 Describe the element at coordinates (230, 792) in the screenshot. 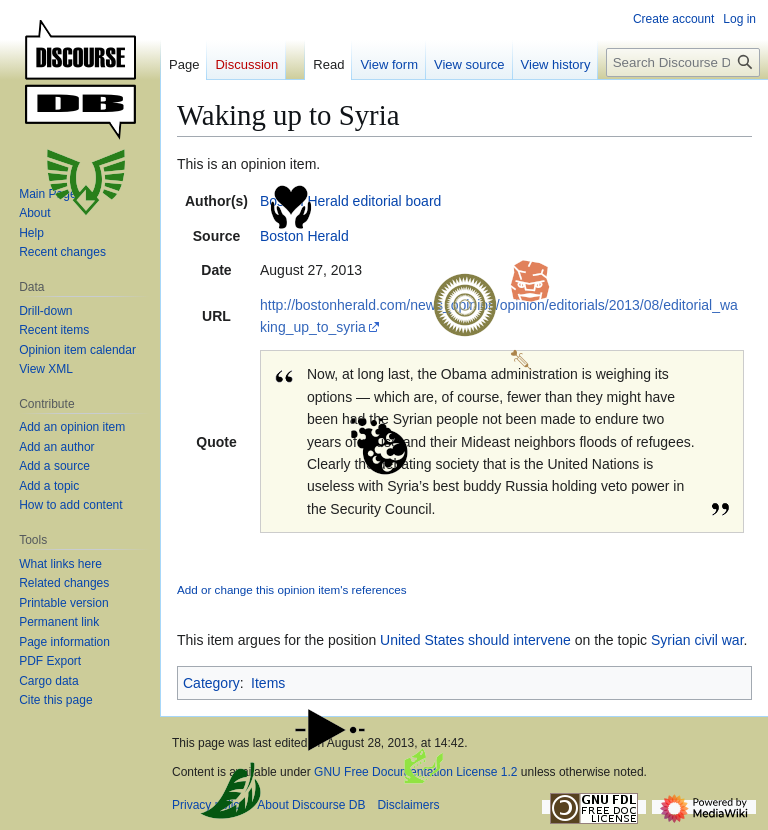

I see `indicates autumn or seasonal theme` at that location.